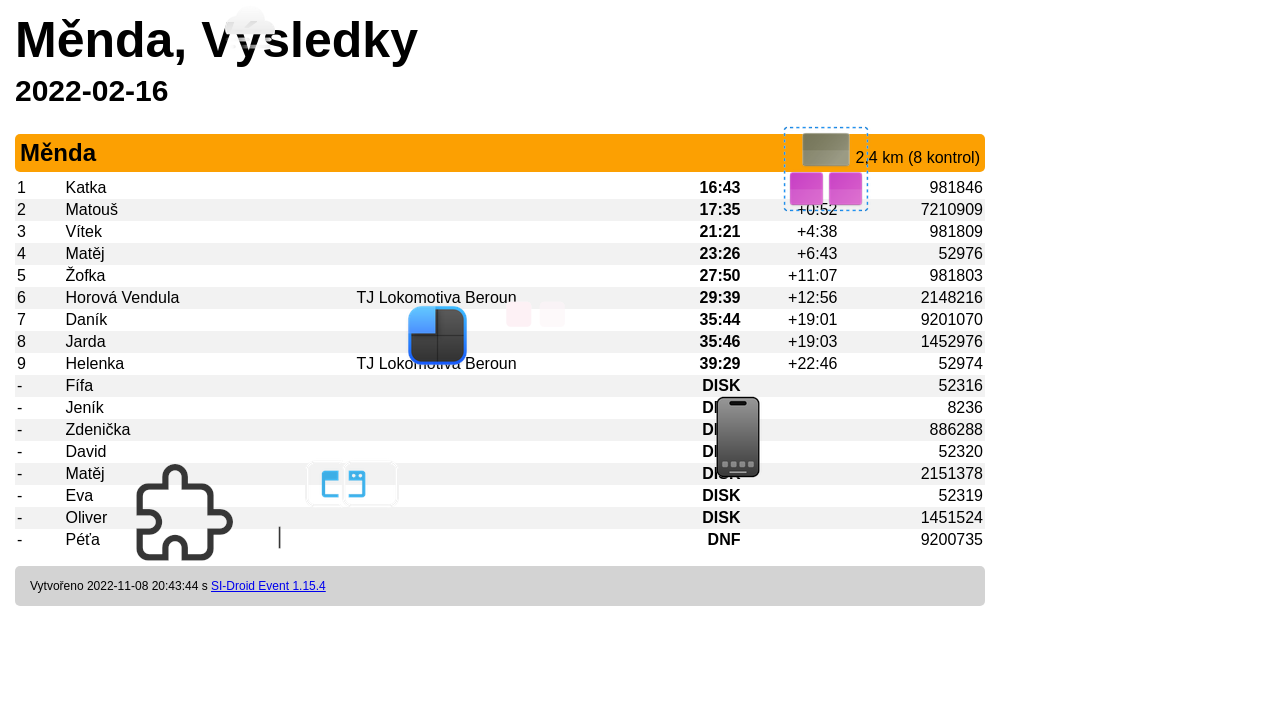 The image size is (1280, 720). I want to click on visual divider between UI elements, so click(280, 537).